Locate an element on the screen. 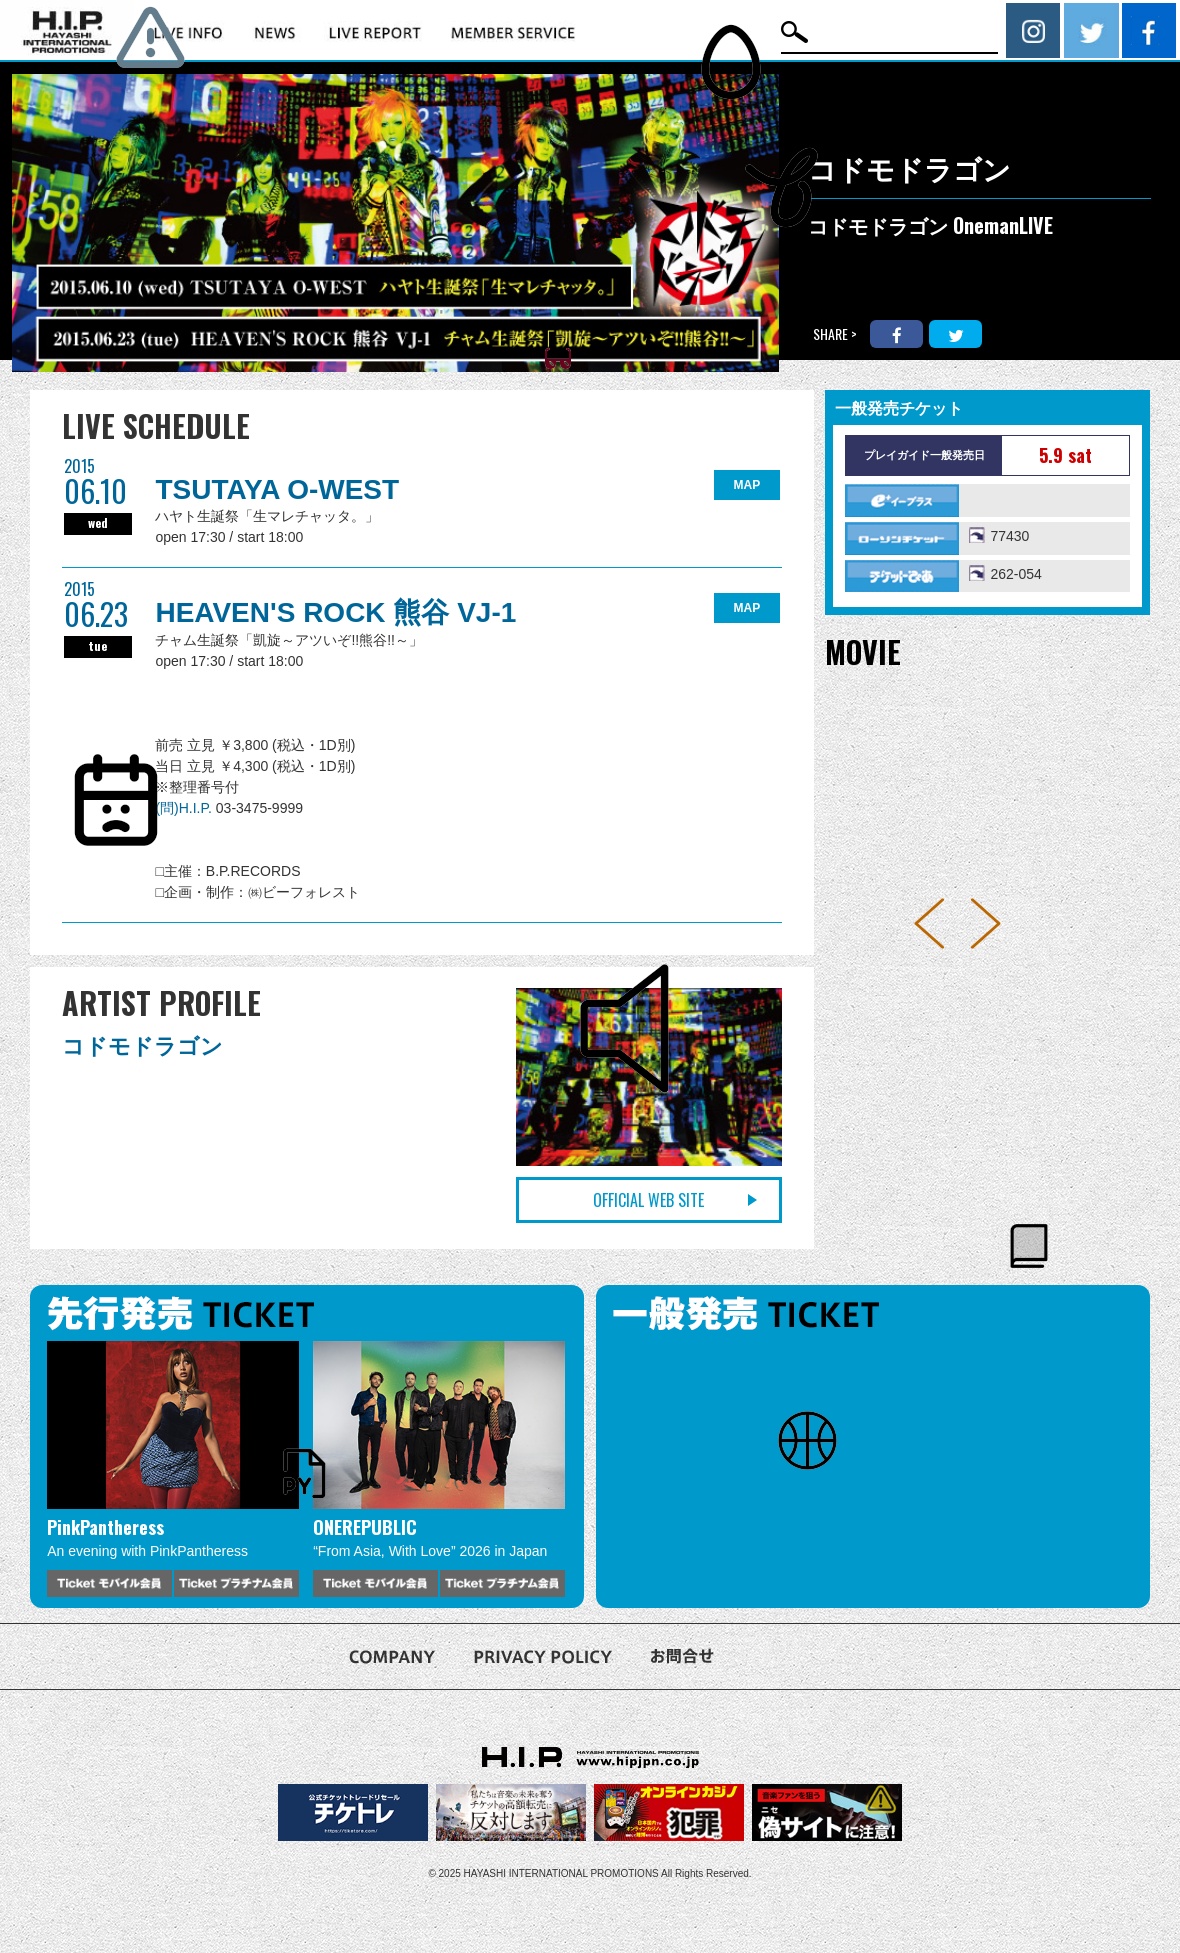 Image resolution: width=1180 pixels, height=1953 pixels. view or edit source code is located at coordinates (957, 923).